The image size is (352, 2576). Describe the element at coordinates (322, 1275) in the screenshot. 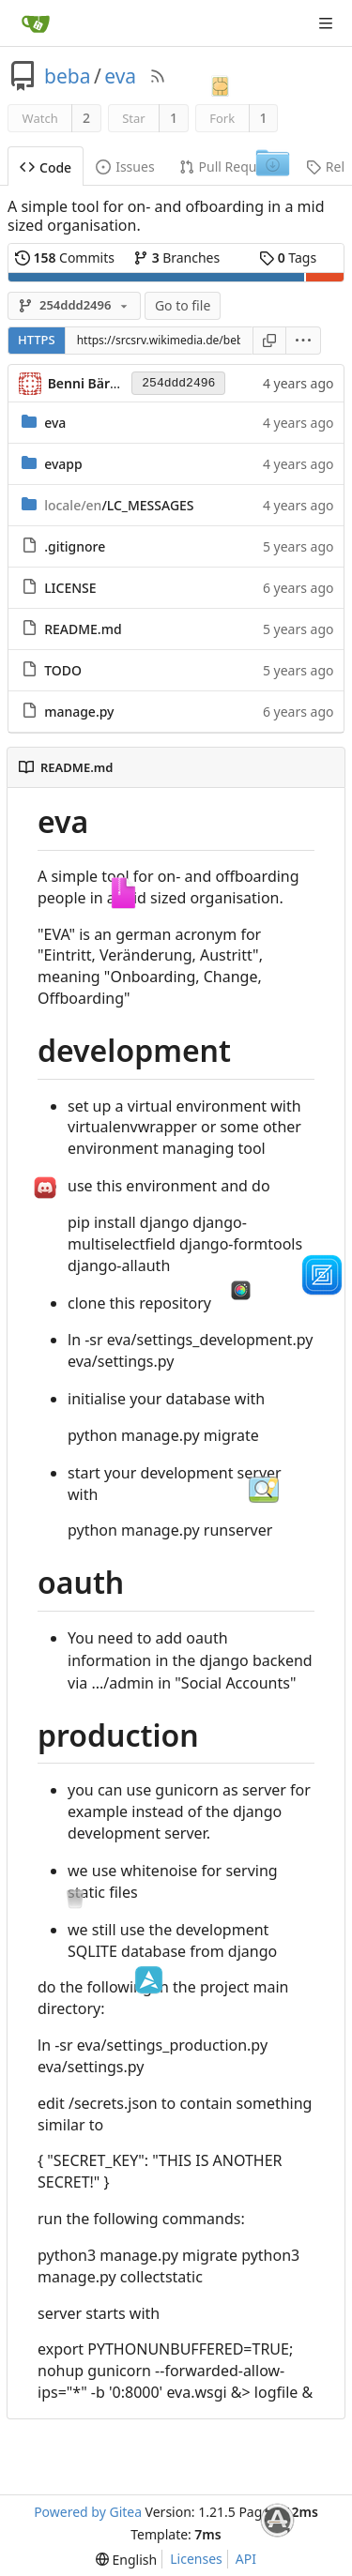

I see `open Zed Preview code editor` at that location.